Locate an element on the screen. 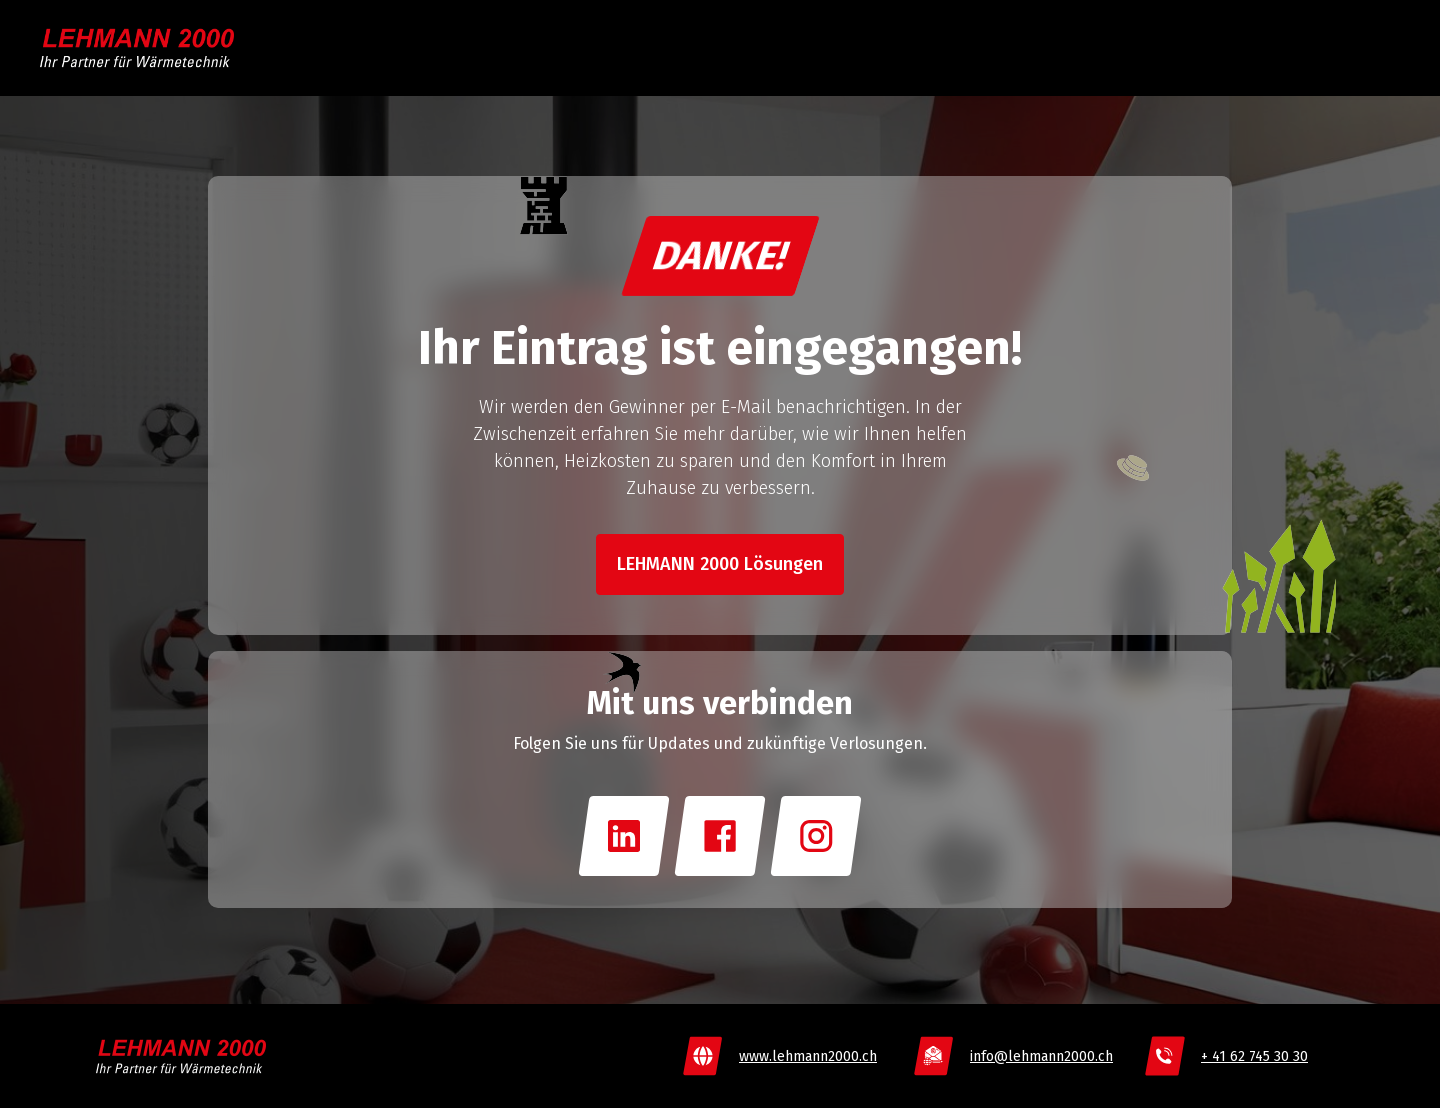 This screenshot has width=1440, height=1108. select a hat accessory for your character is located at coordinates (1133, 468).